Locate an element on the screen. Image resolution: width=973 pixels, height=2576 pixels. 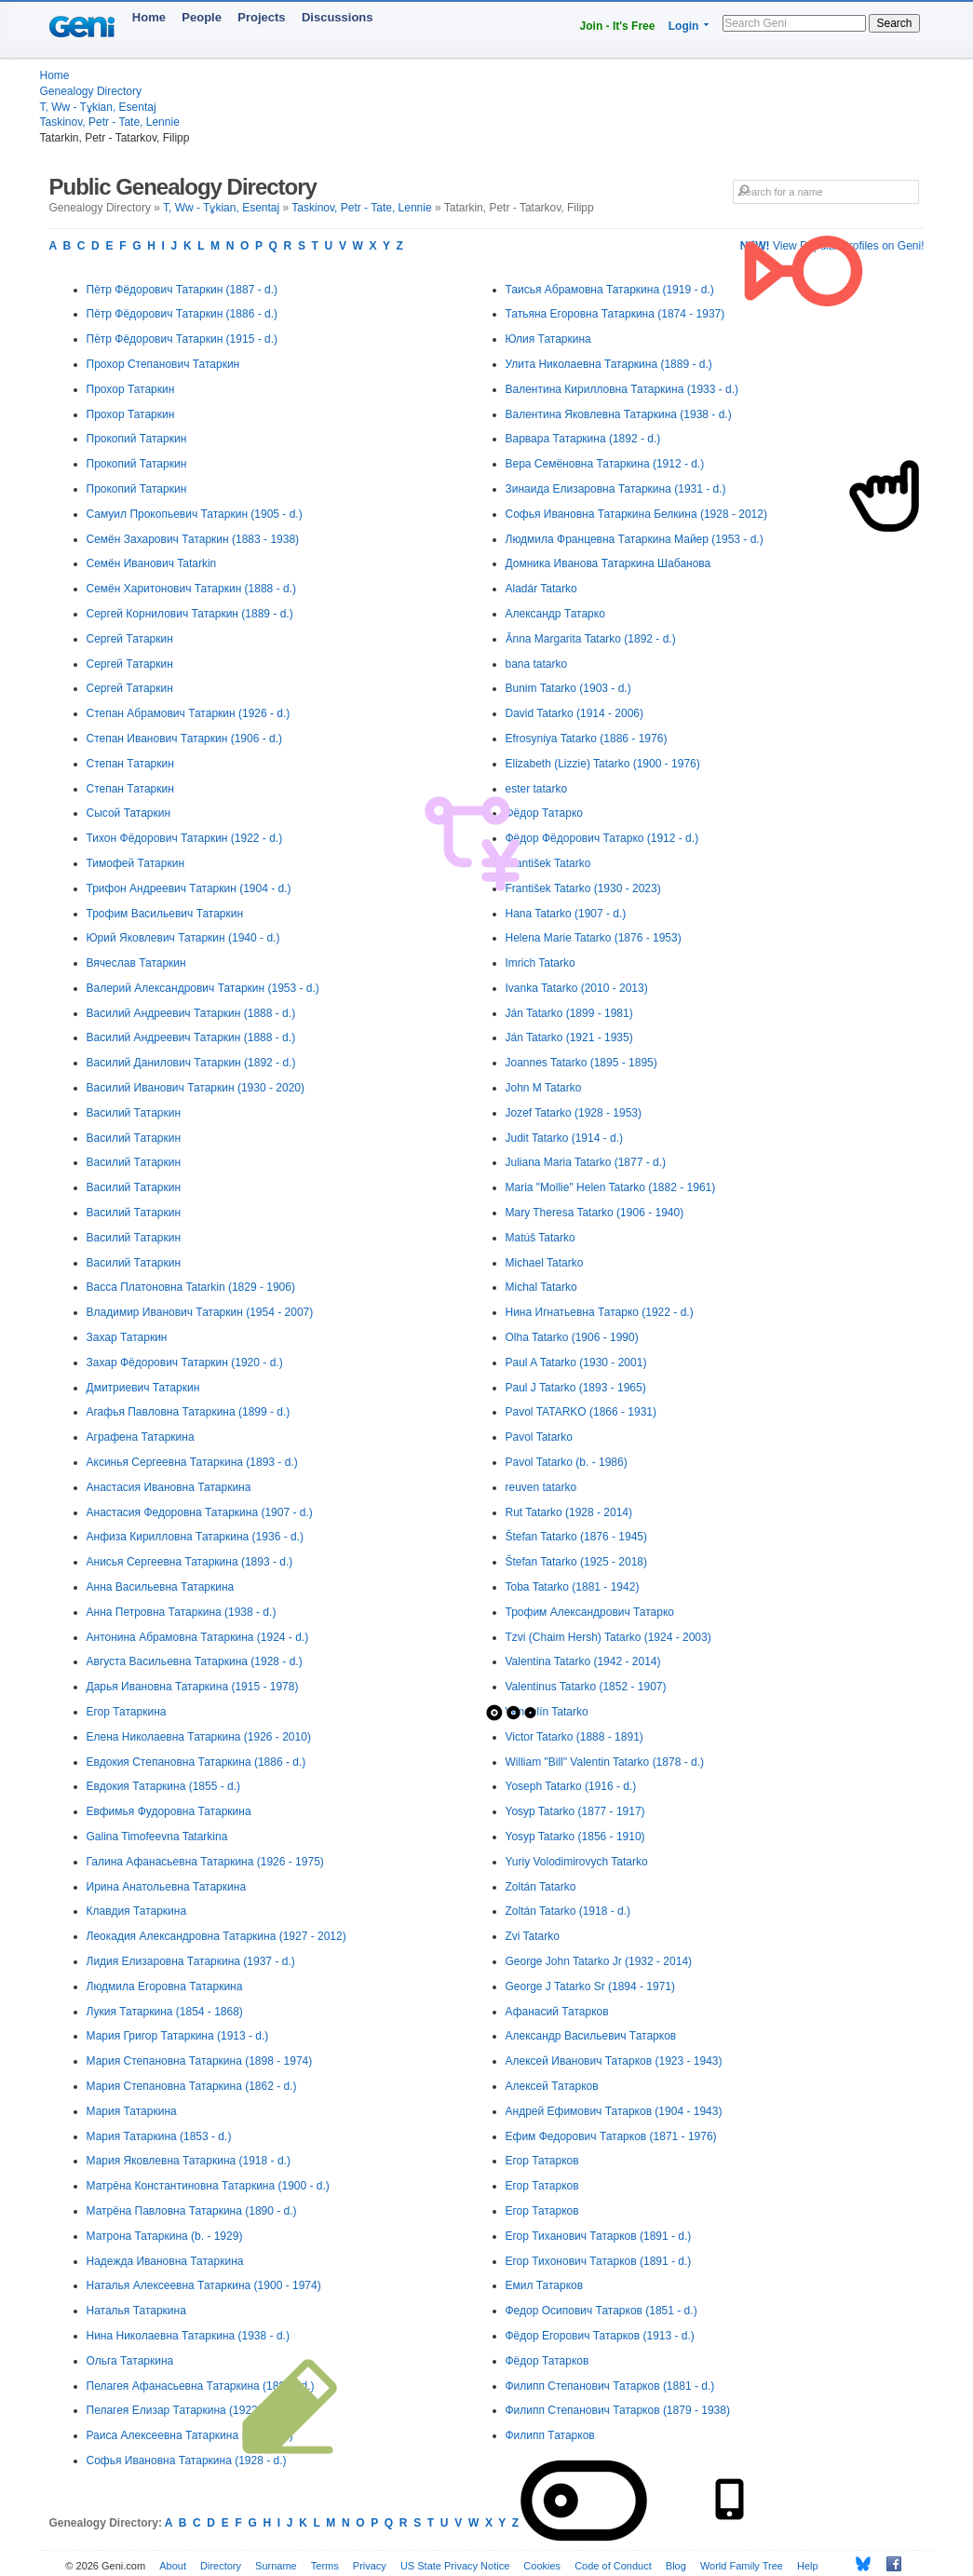
edit text or content is located at coordinates (288, 2408).